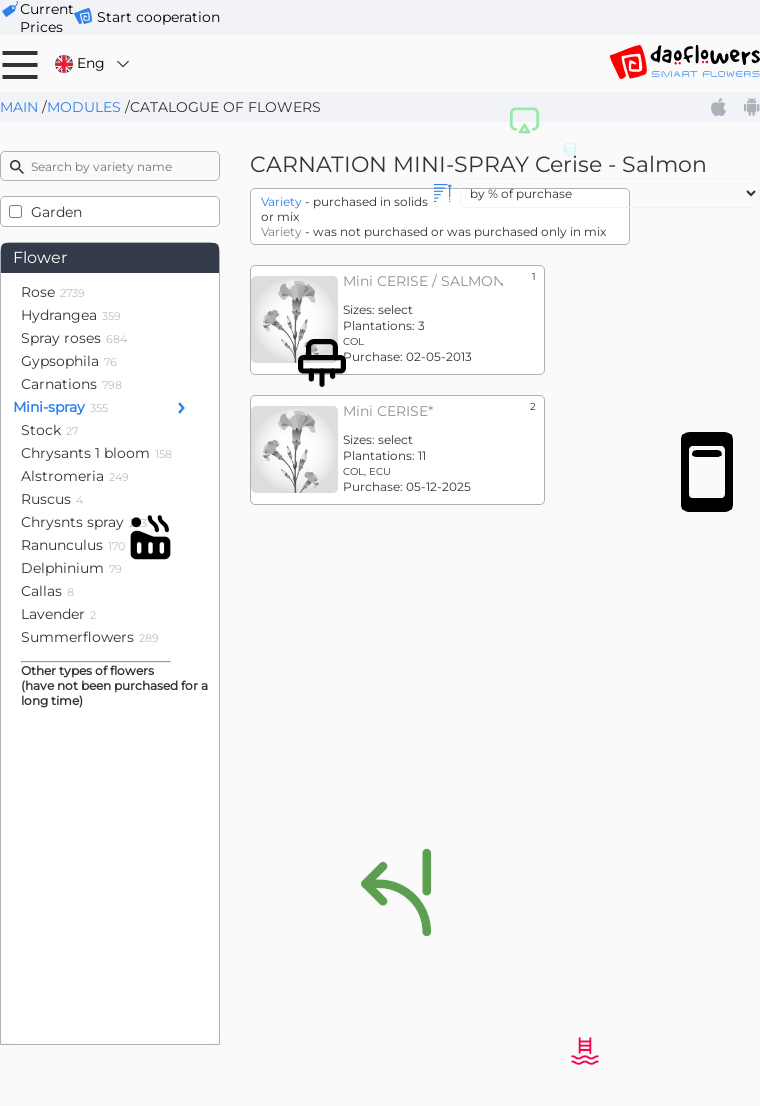  I want to click on access spa or hot tub amenities, so click(150, 536).